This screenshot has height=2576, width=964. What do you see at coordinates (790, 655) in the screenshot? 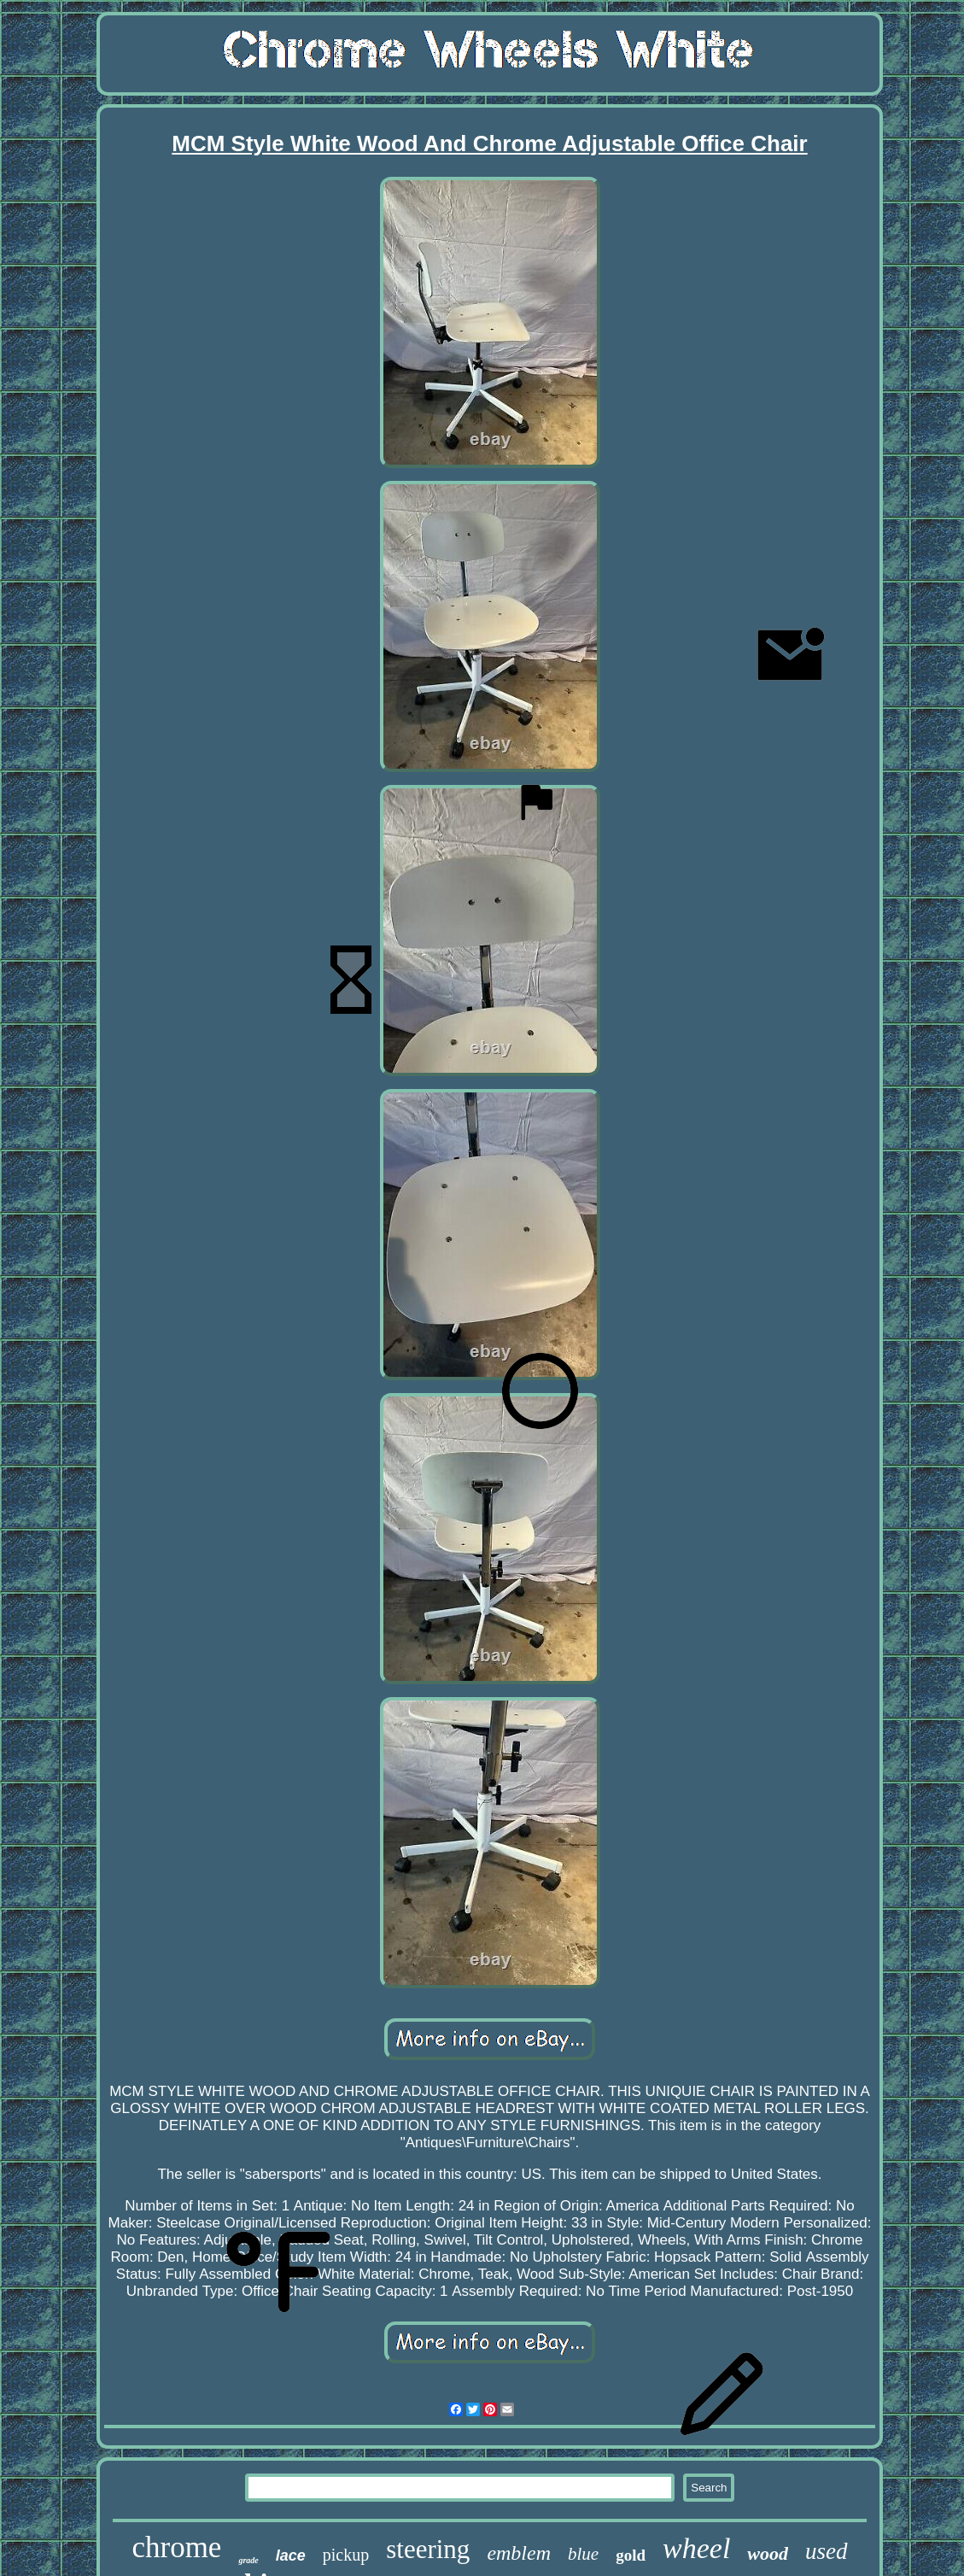
I see `indicates unread email in inbox` at bounding box center [790, 655].